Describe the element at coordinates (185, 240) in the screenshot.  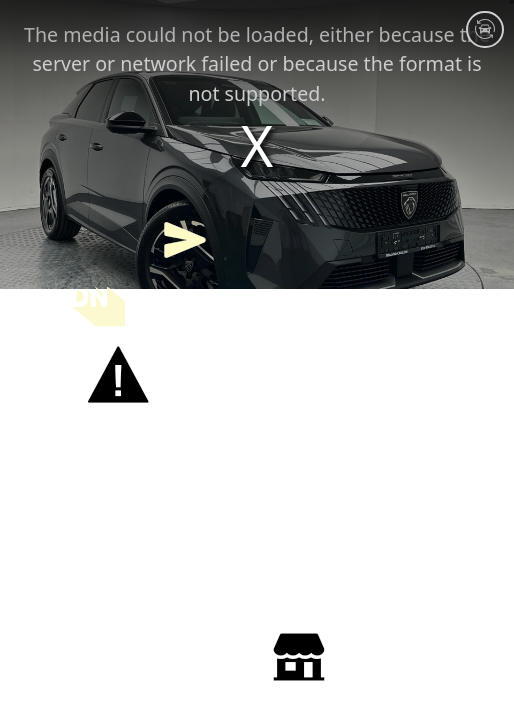
I see `send a message` at that location.